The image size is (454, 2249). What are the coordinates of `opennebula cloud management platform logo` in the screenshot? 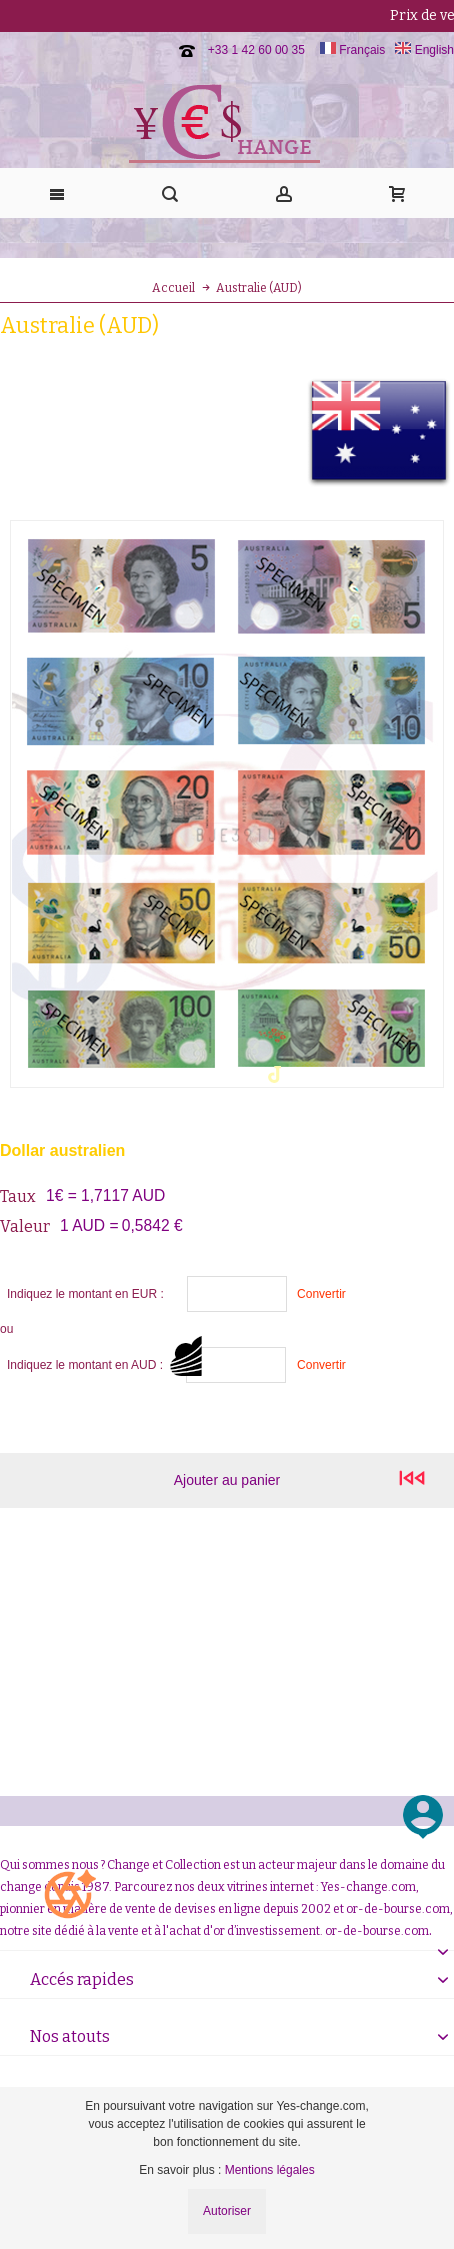 It's located at (186, 1356).